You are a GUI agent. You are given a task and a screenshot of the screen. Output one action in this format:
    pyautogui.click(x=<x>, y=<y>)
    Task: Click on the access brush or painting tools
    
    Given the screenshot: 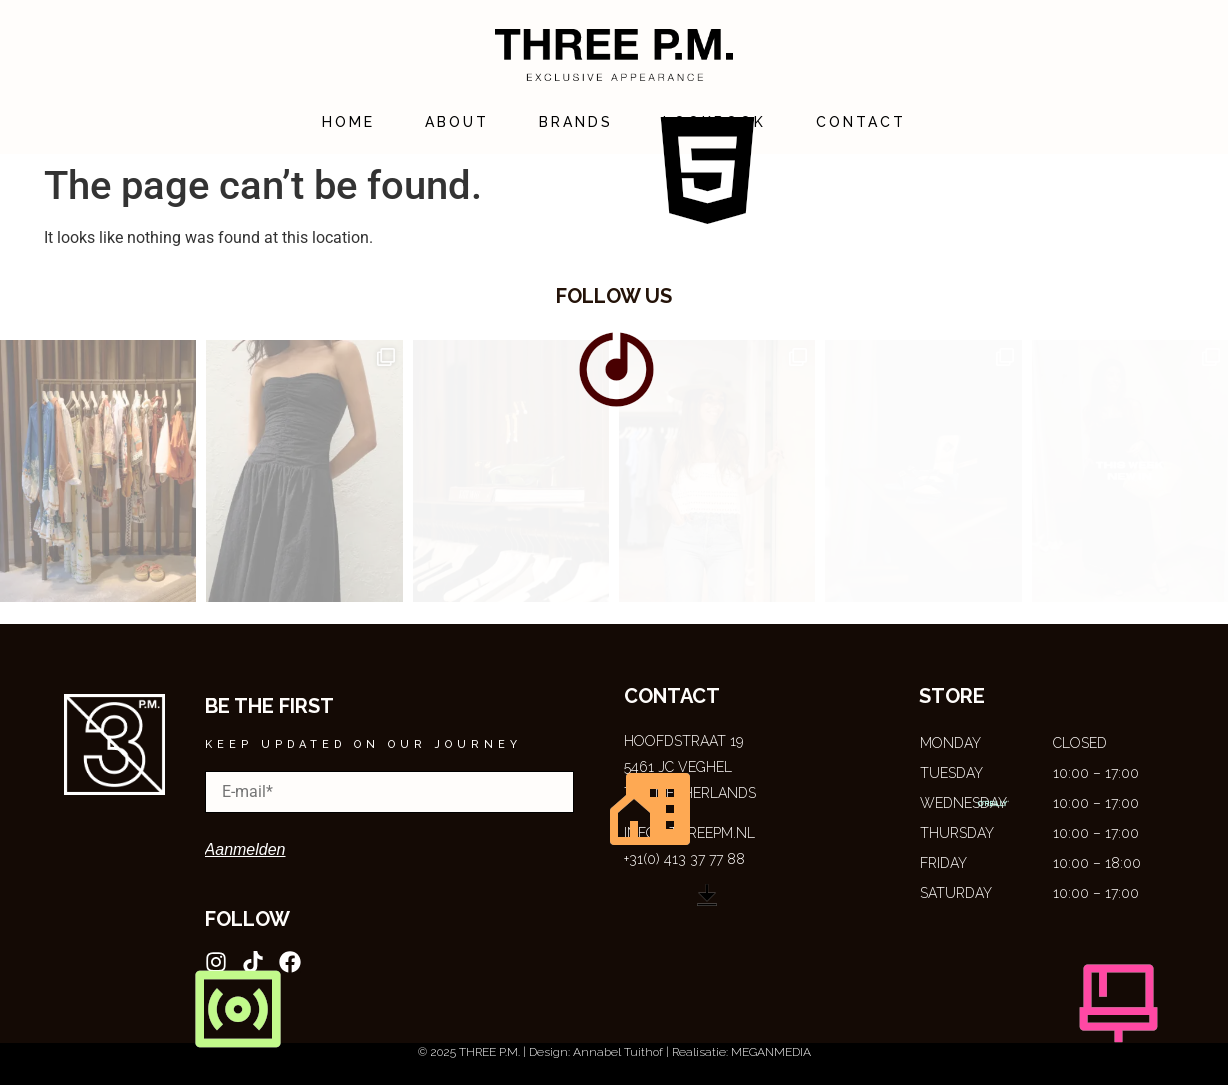 What is the action you would take?
    pyautogui.click(x=1118, y=999)
    